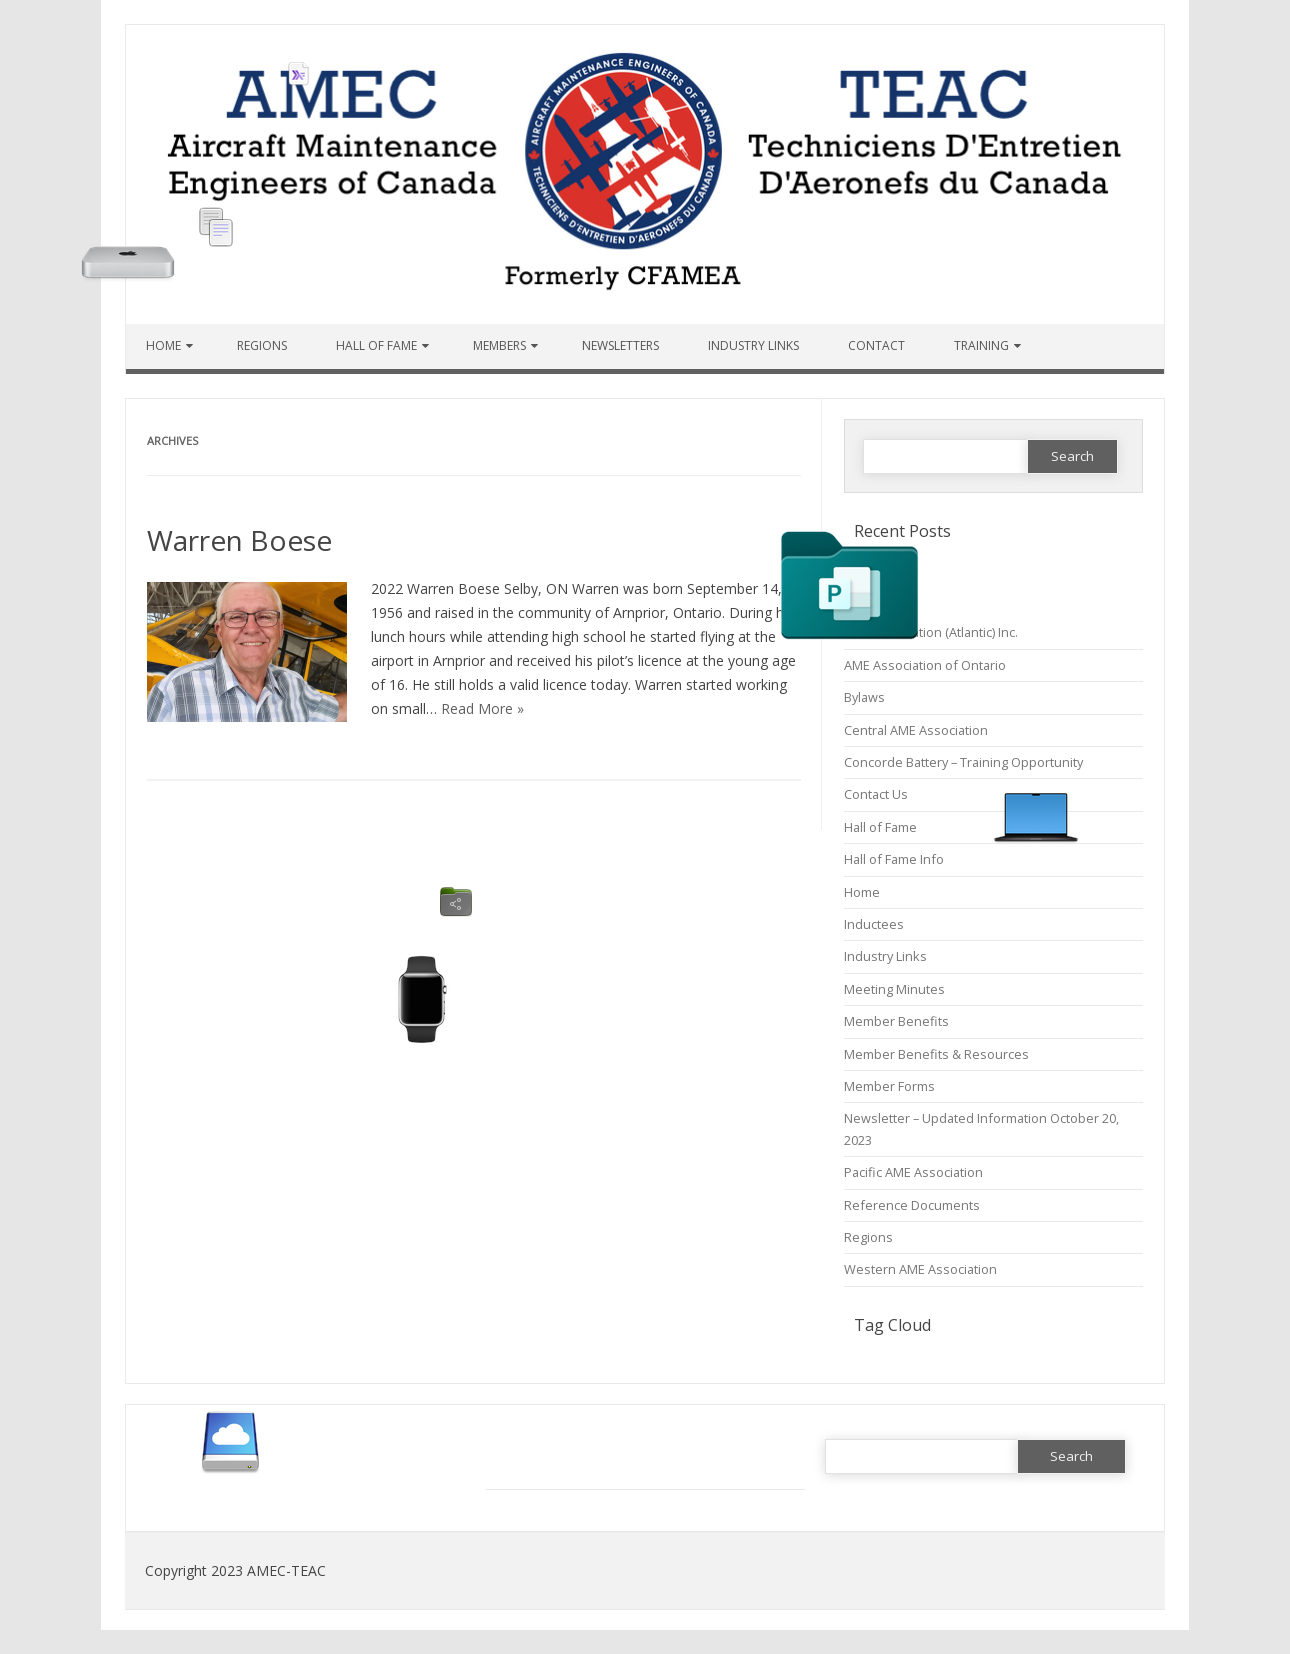 The height and width of the screenshot is (1654, 1290). What do you see at coordinates (421, 999) in the screenshot?
I see `apple watch device icon` at bounding box center [421, 999].